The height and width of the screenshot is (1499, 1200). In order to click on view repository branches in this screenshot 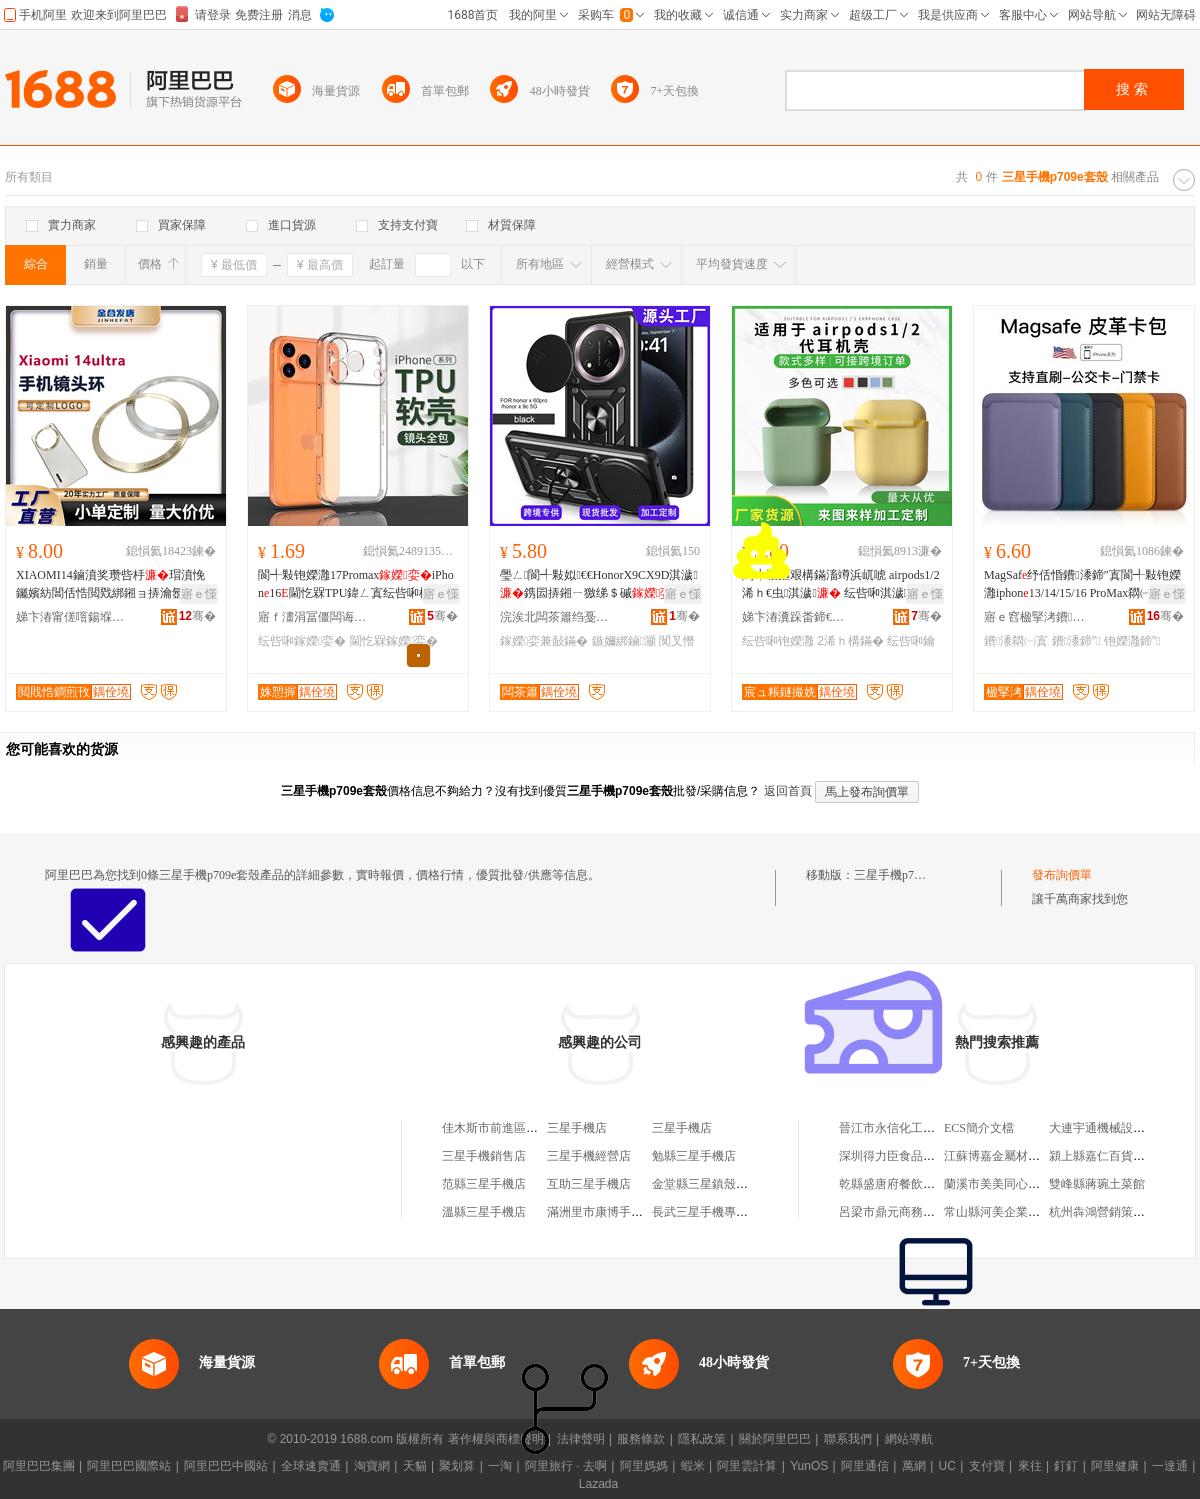, I will do `click(559, 1409)`.